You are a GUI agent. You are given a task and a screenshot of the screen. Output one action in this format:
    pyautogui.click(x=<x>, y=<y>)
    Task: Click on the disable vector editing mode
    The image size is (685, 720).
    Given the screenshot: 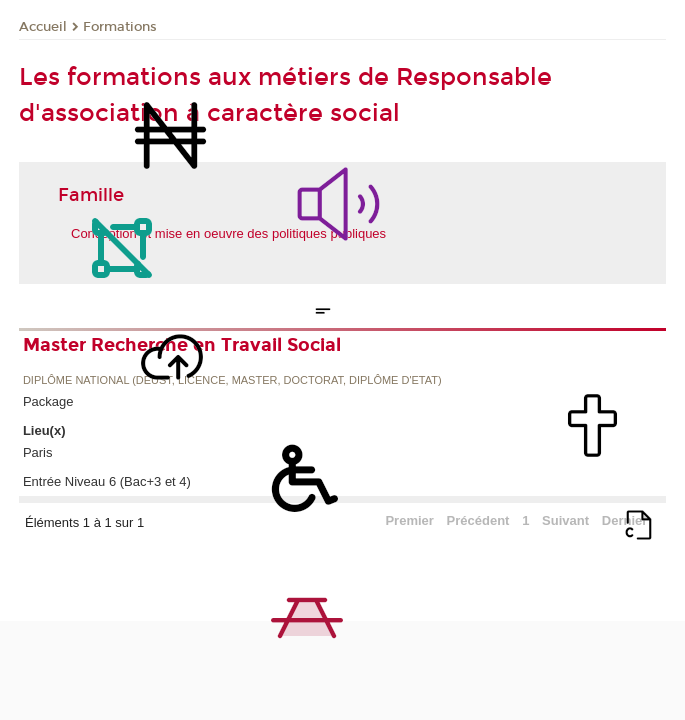 What is the action you would take?
    pyautogui.click(x=122, y=248)
    